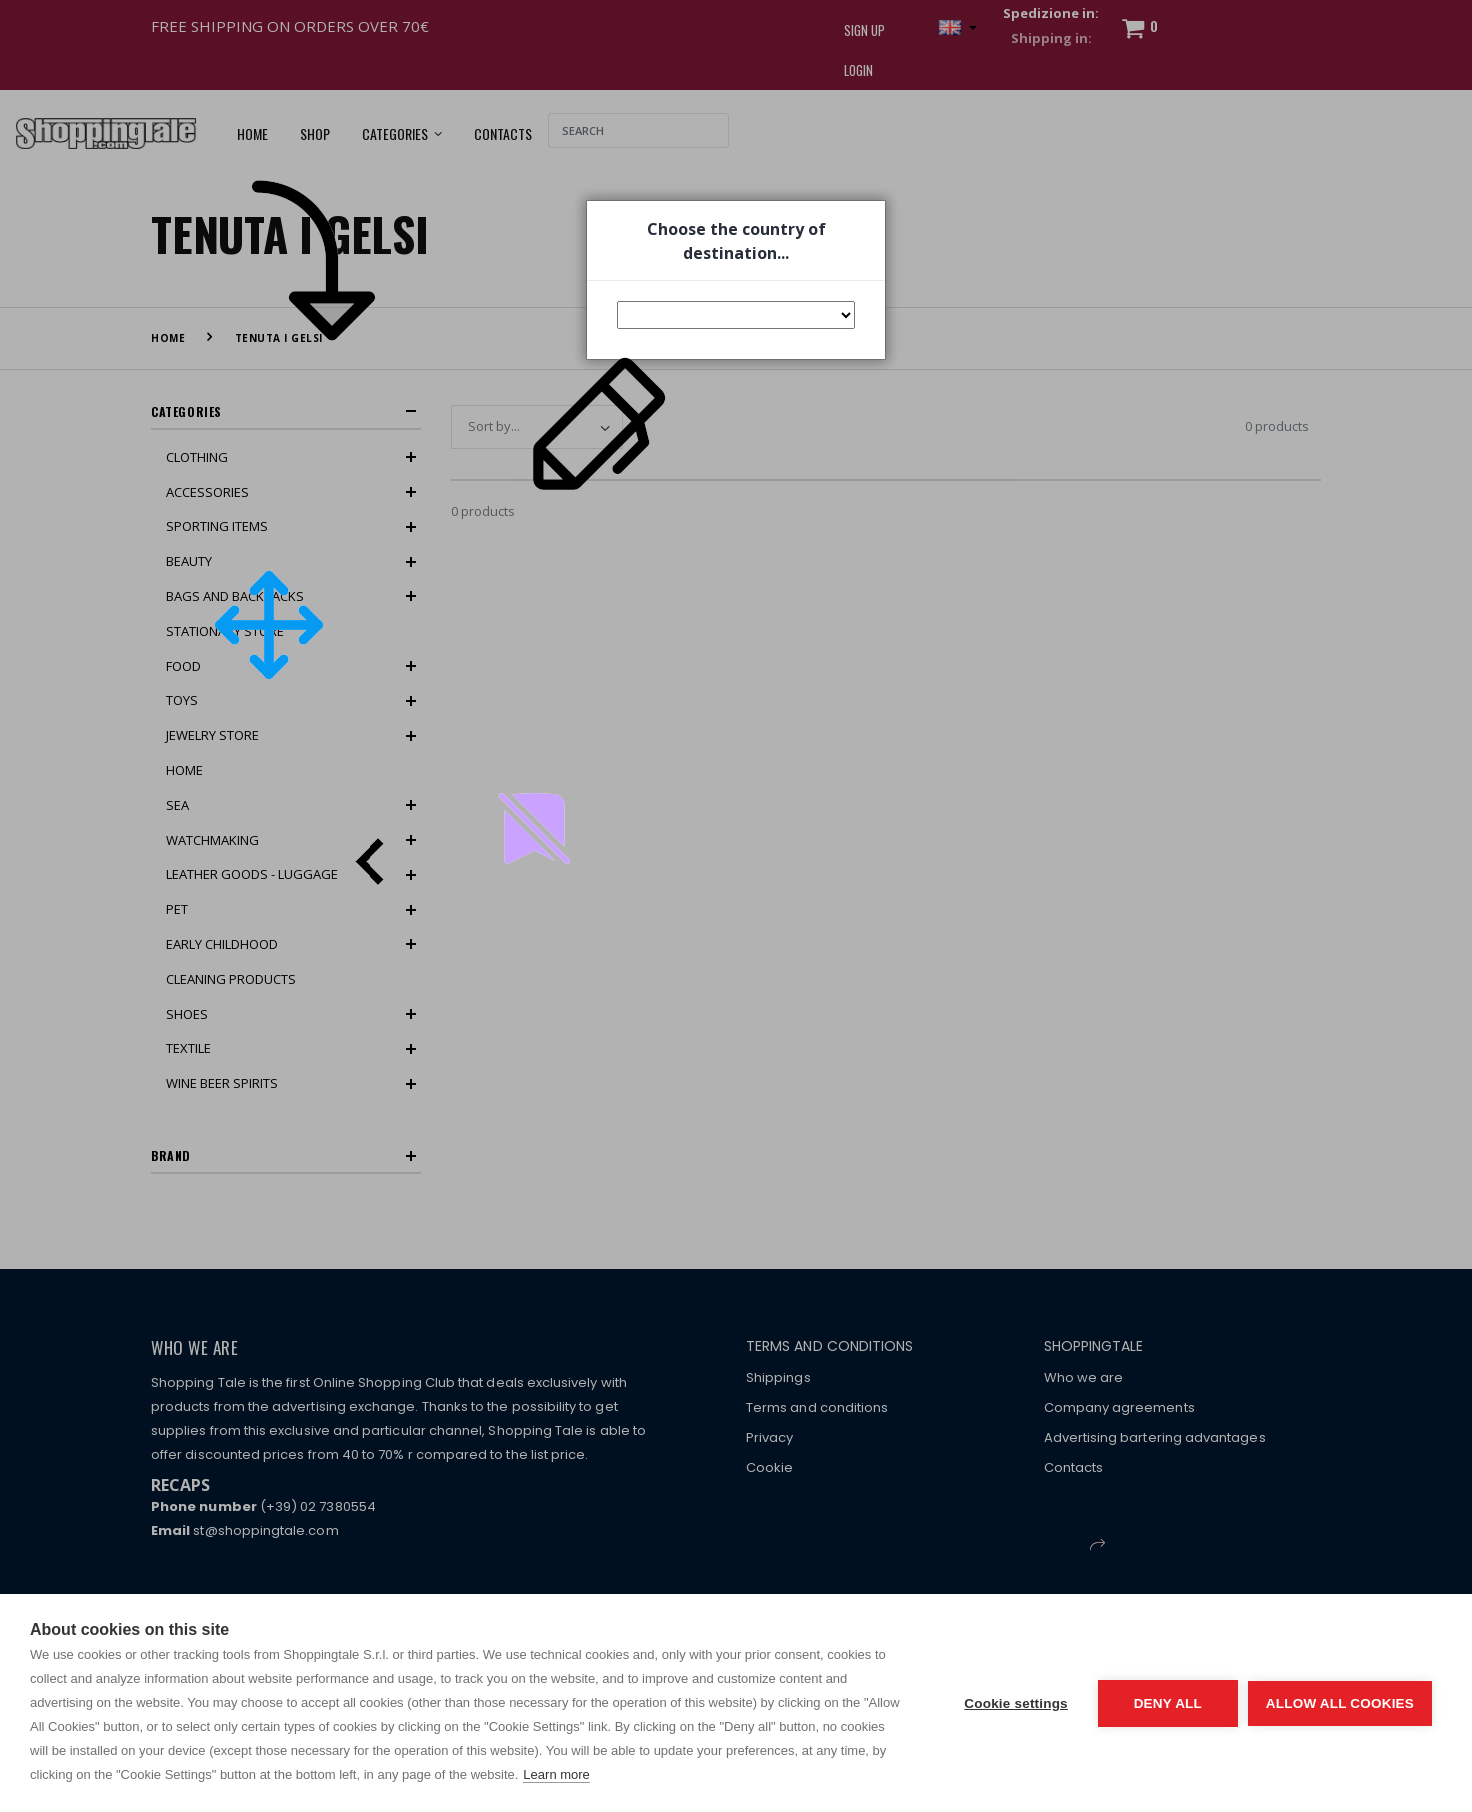 This screenshot has height=1812, width=1472. What do you see at coordinates (269, 625) in the screenshot?
I see `move or reposition an element` at bounding box center [269, 625].